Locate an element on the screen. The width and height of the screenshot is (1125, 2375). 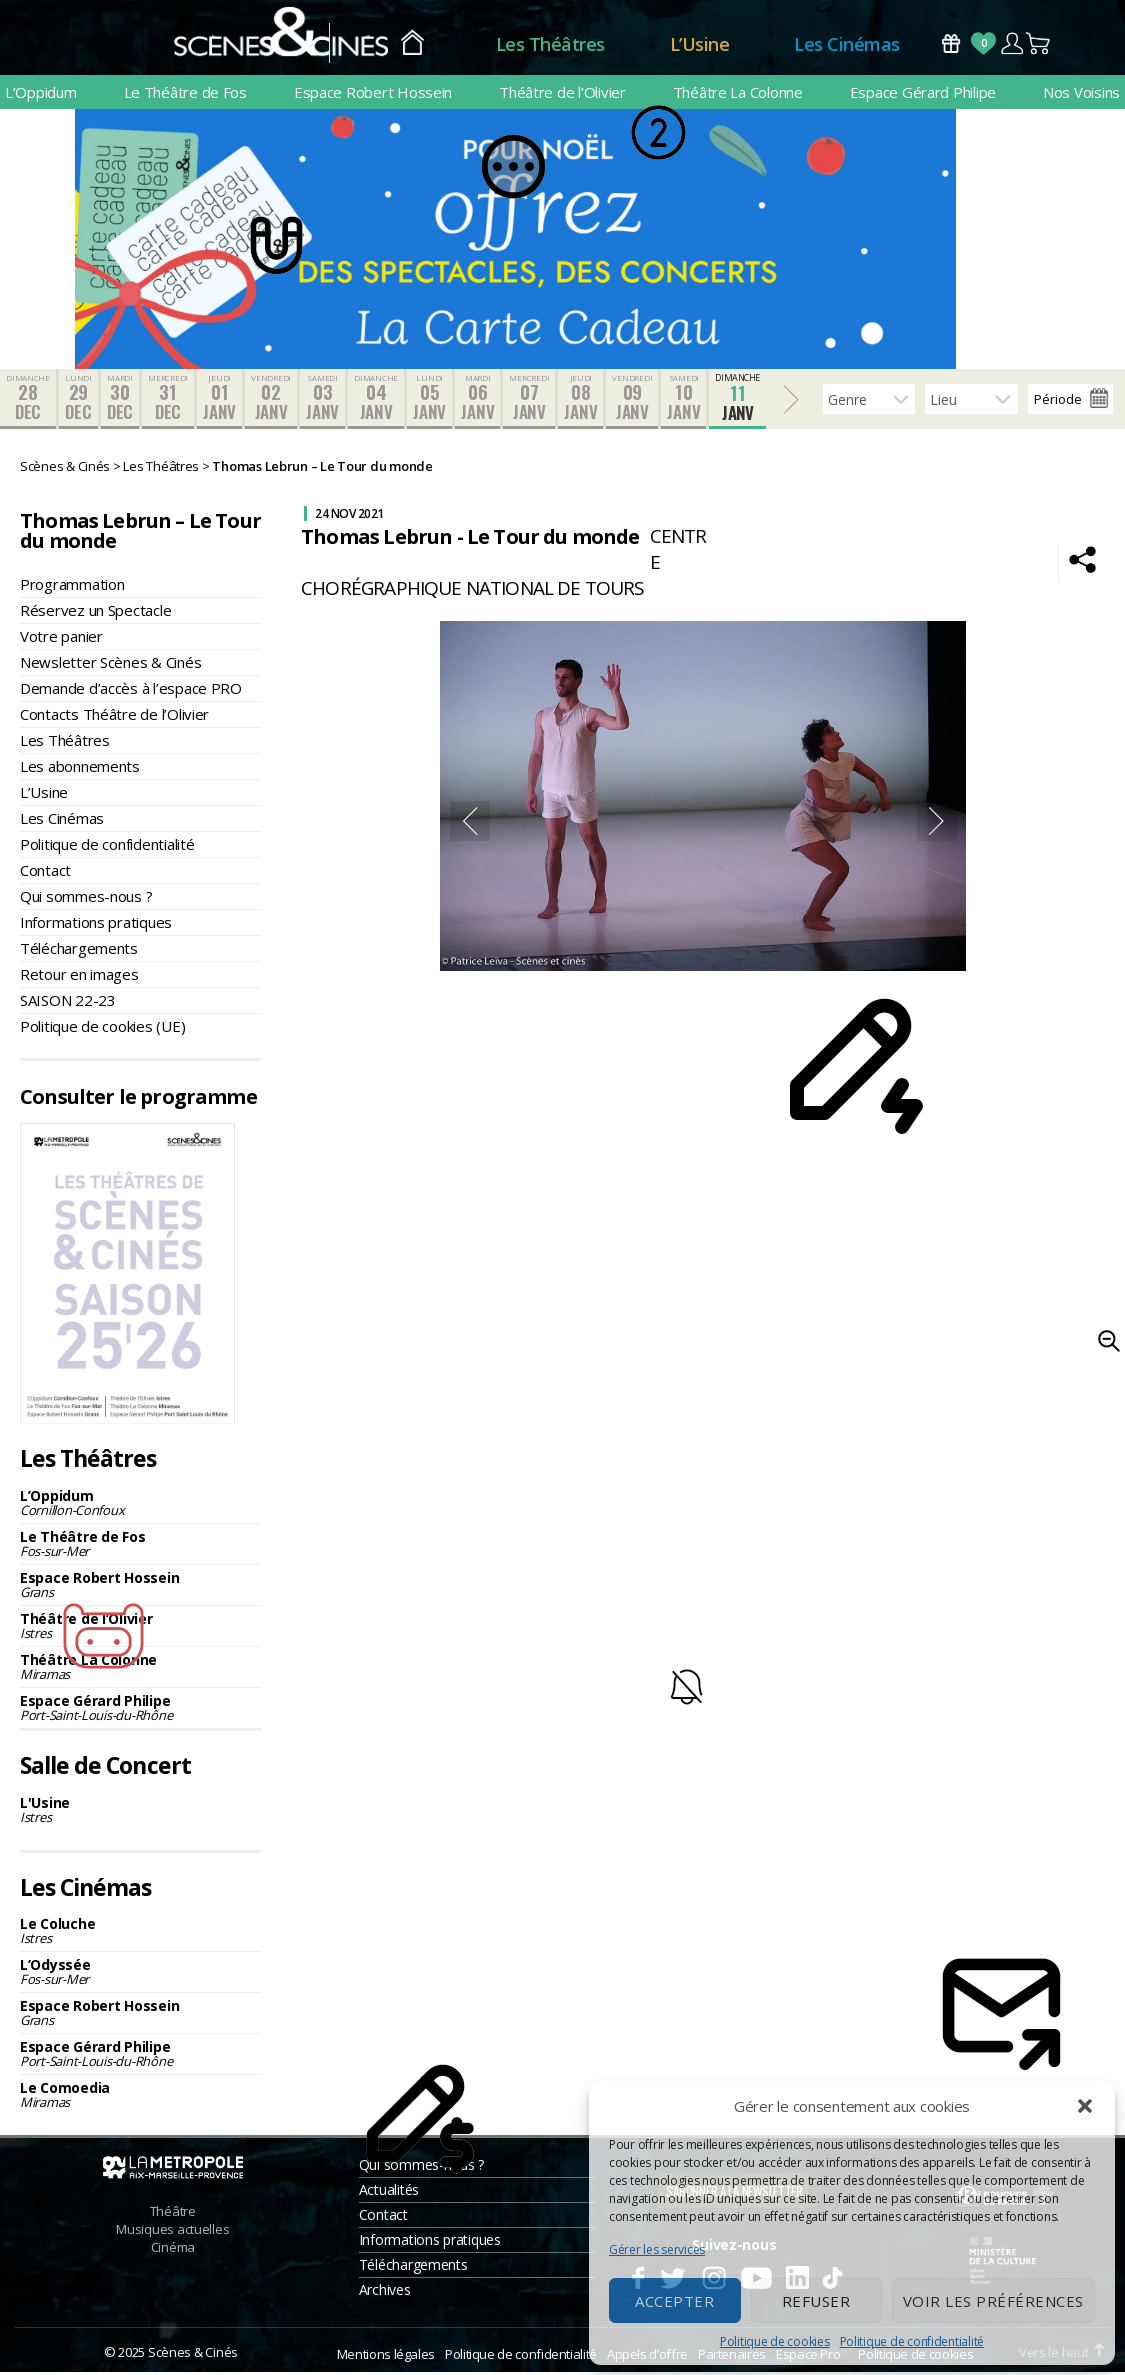
zoom out to see more content is located at coordinates (1109, 1341).